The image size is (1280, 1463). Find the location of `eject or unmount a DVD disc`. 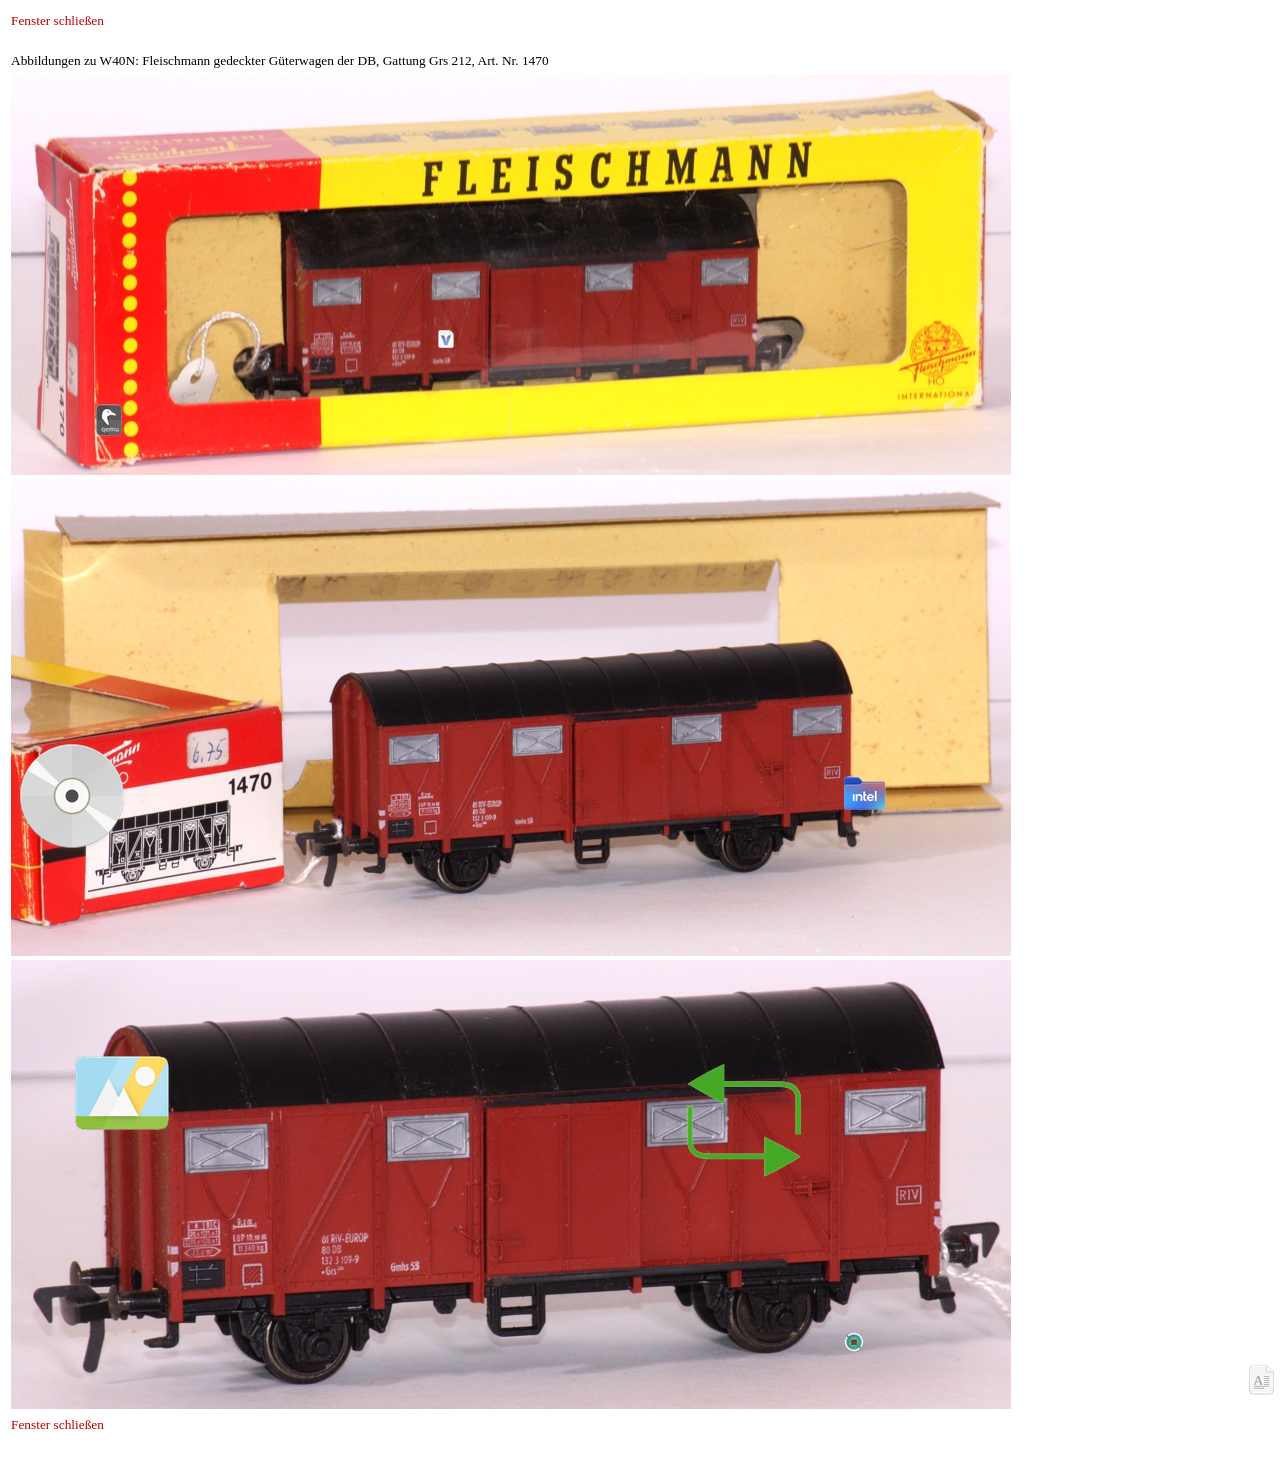

eject or unmount a DVD disc is located at coordinates (72, 796).